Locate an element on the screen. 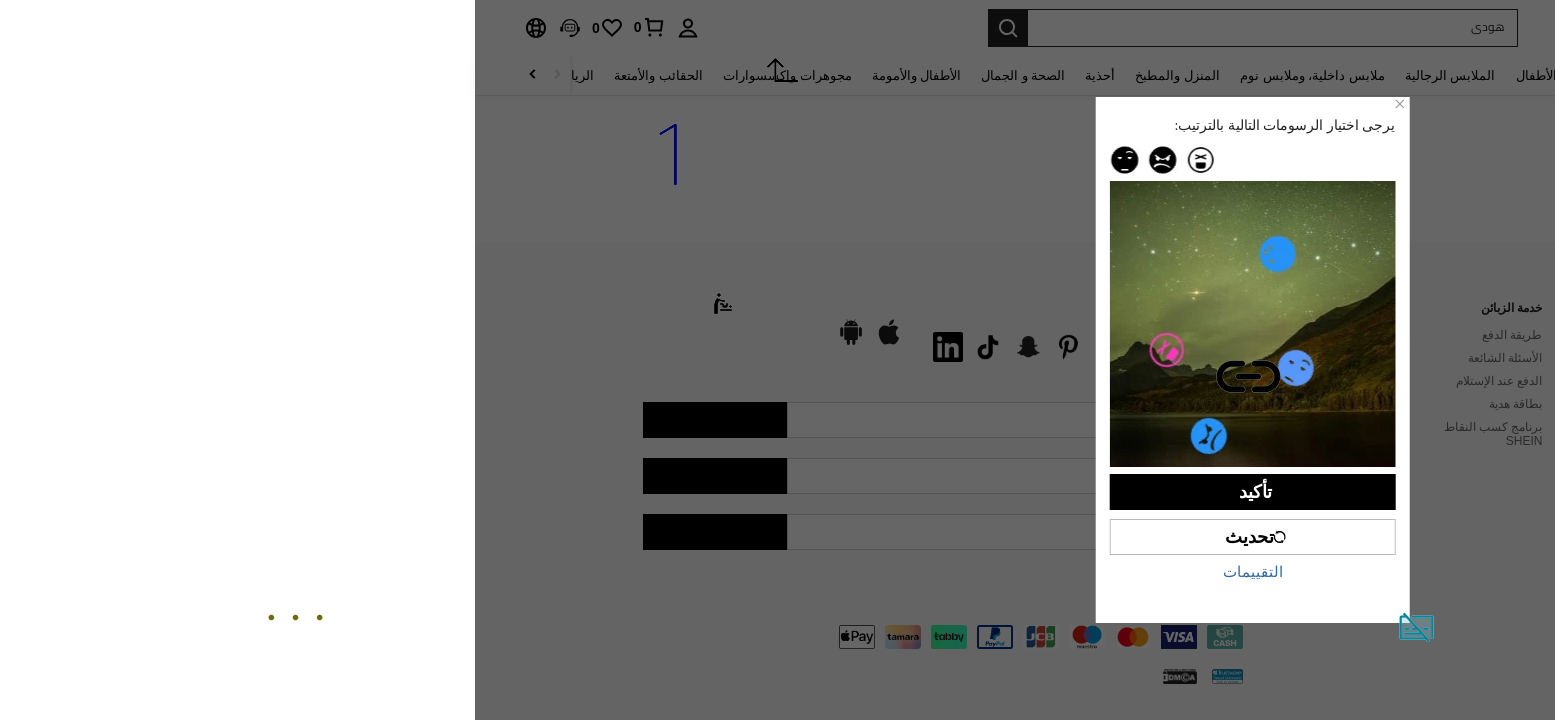 The width and height of the screenshot is (1555, 720). disable subtitles or closed captions is located at coordinates (1416, 627).